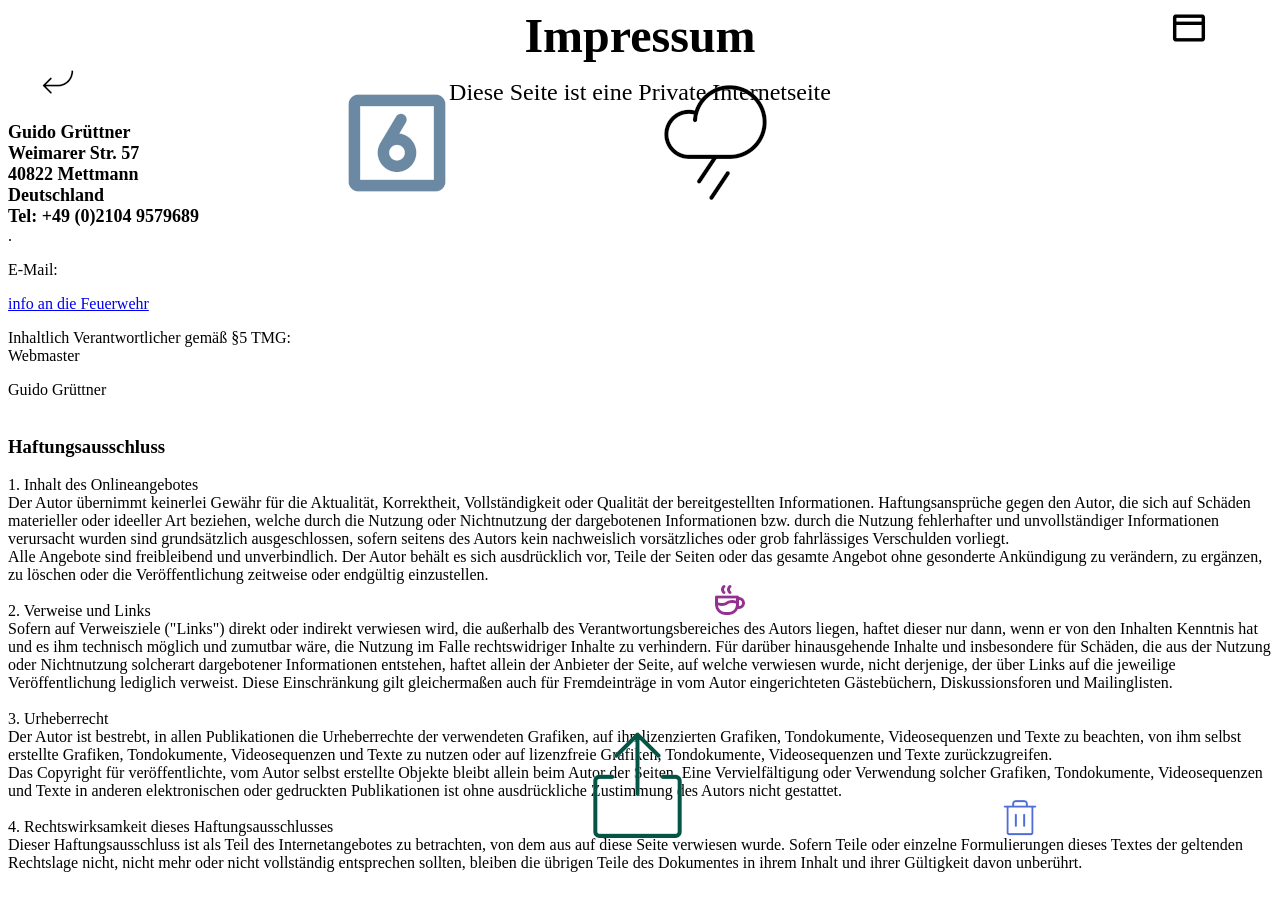 Image resolution: width=1280 pixels, height=922 pixels. What do you see at coordinates (715, 140) in the screenshot?
I see `current weather conditions: rain` at bounding box center [715, 140].